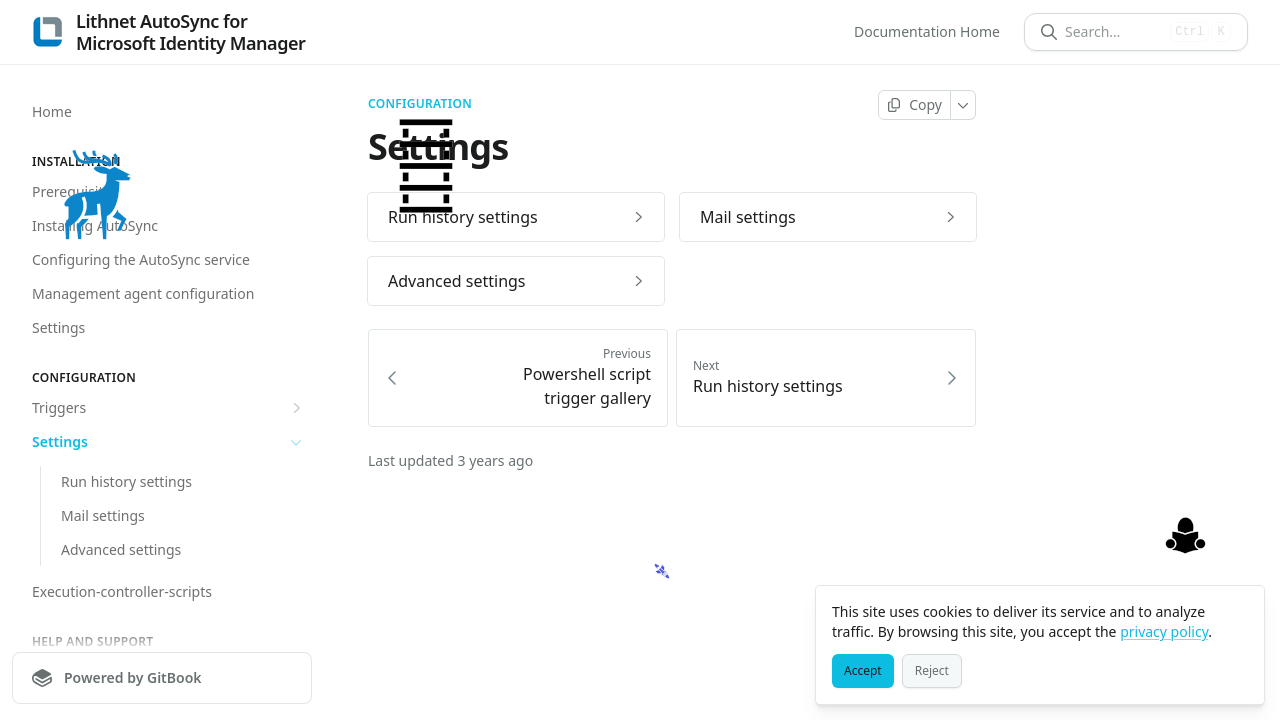 This screenshot has height=720, width=1280. Describe the element at coordinates (97, 194) in the screenshot. I see `wildlife or nature category indicator` at that location.